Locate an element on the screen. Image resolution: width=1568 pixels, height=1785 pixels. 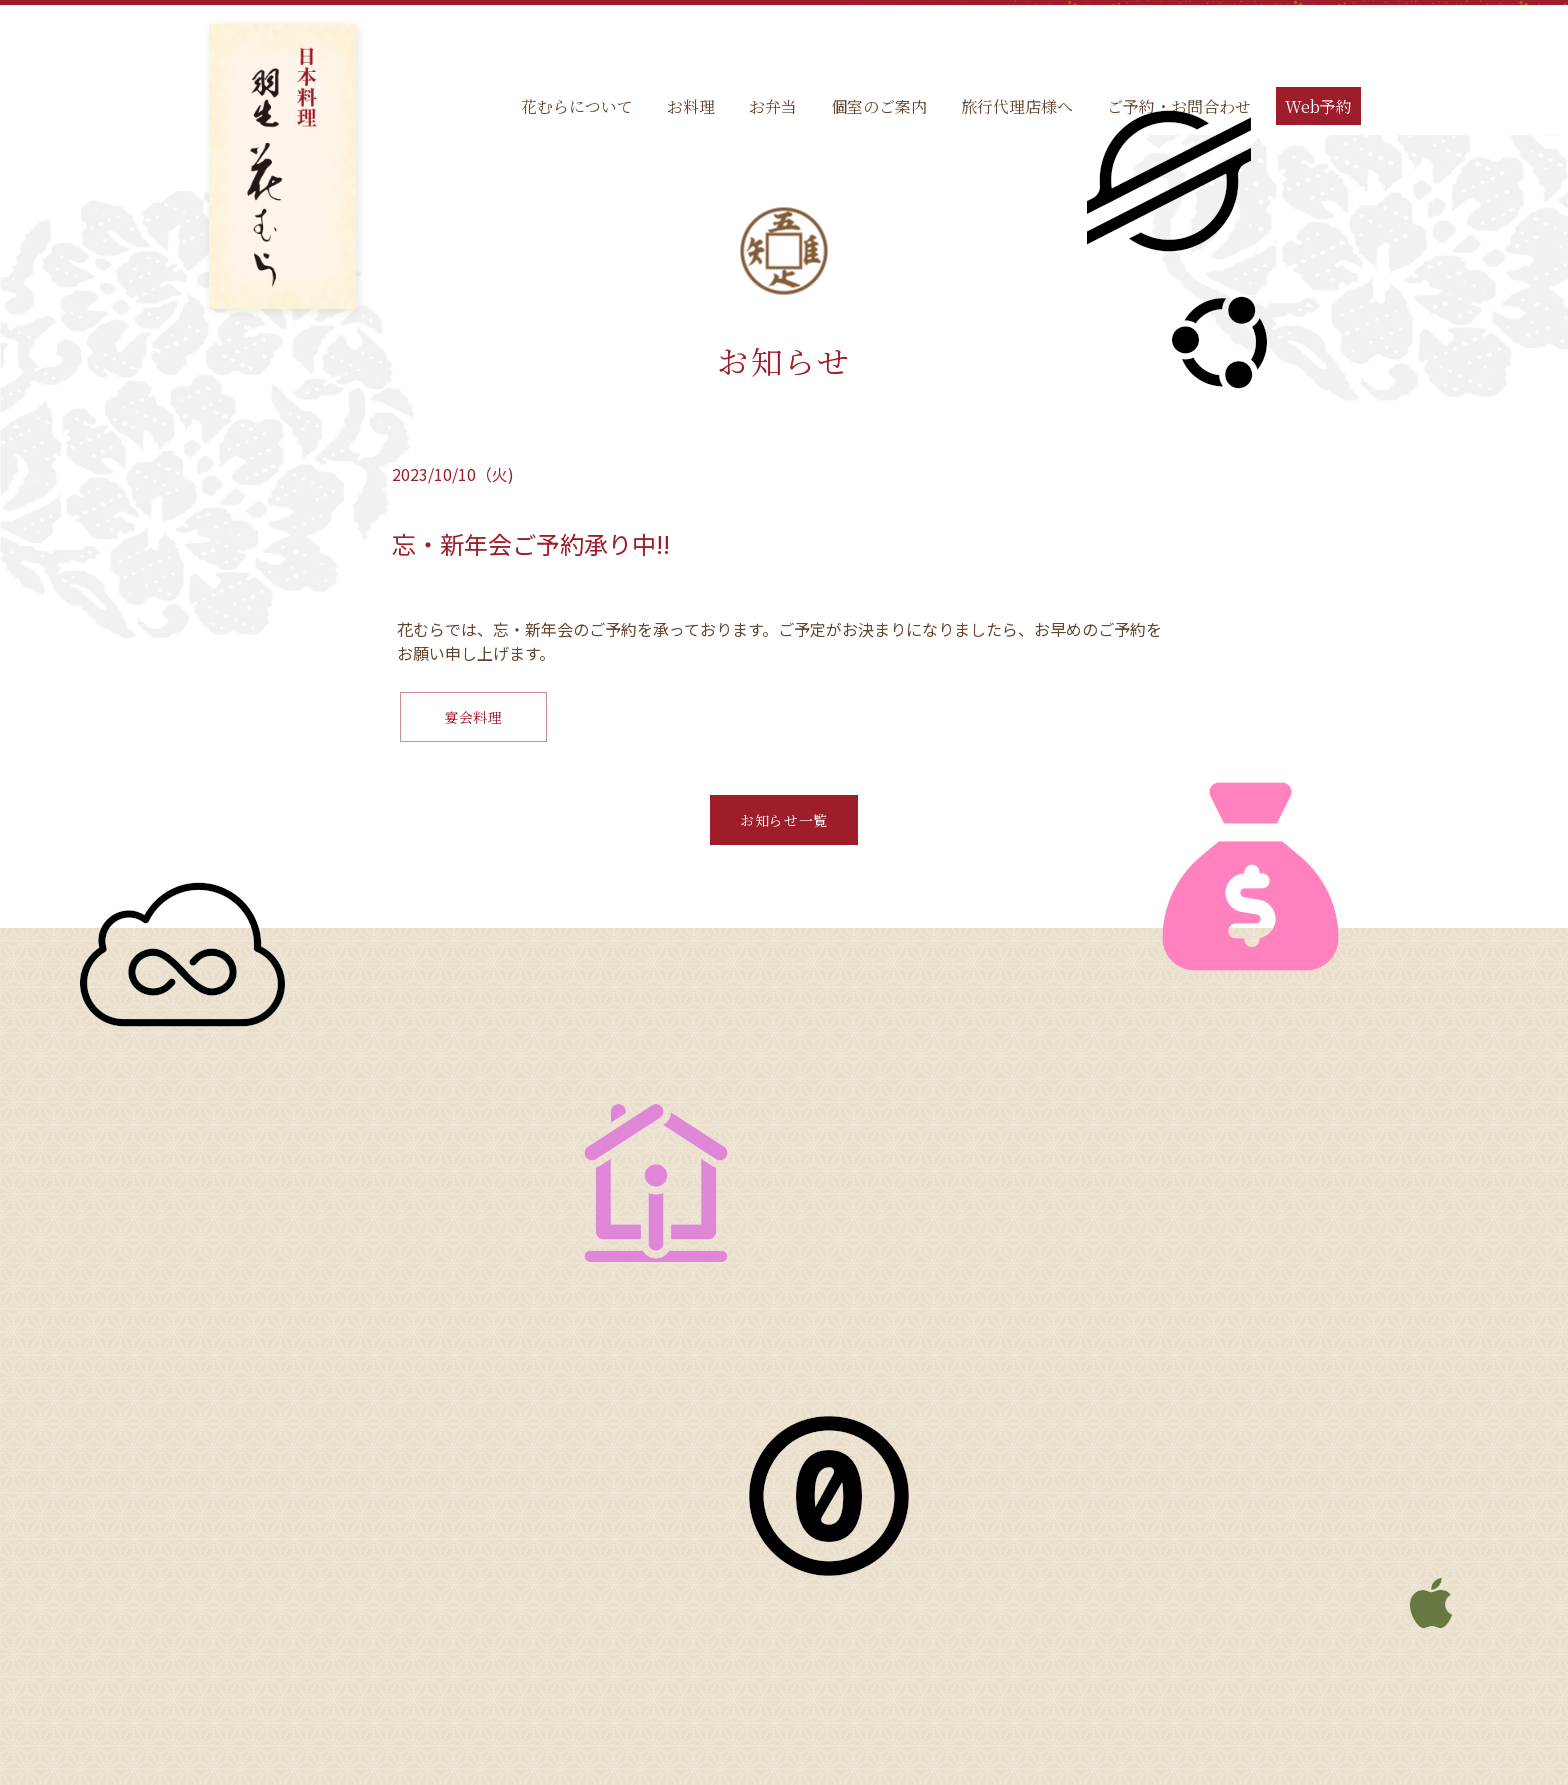
Apple company logo is located at coordinates (1431, 1603).